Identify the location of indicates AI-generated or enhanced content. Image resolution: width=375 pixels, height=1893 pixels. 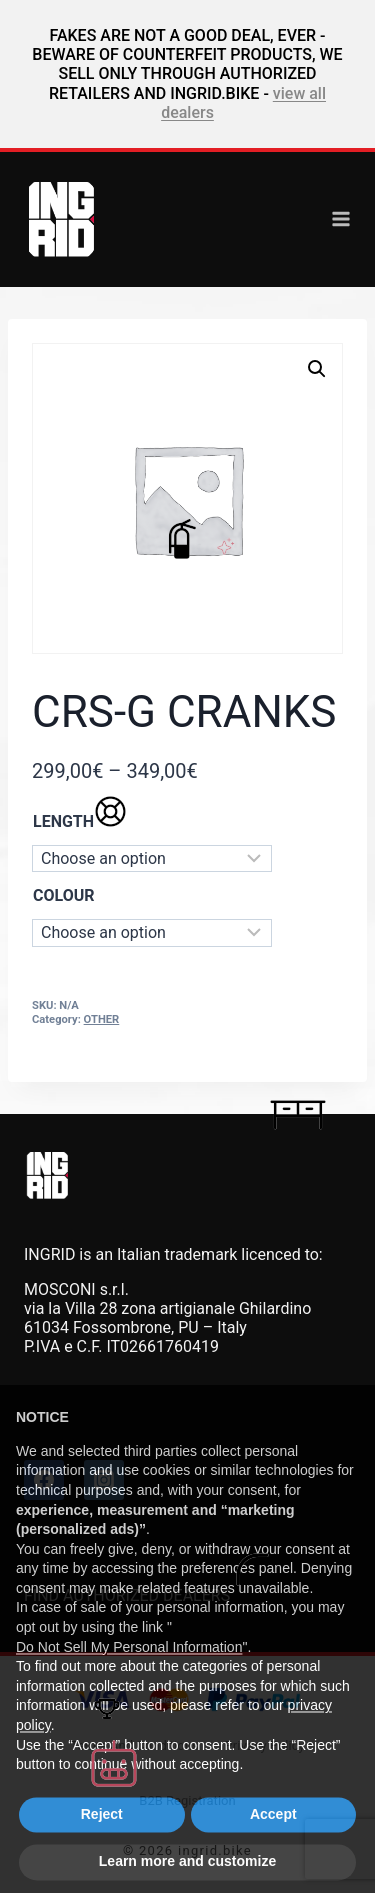
(225, 546).